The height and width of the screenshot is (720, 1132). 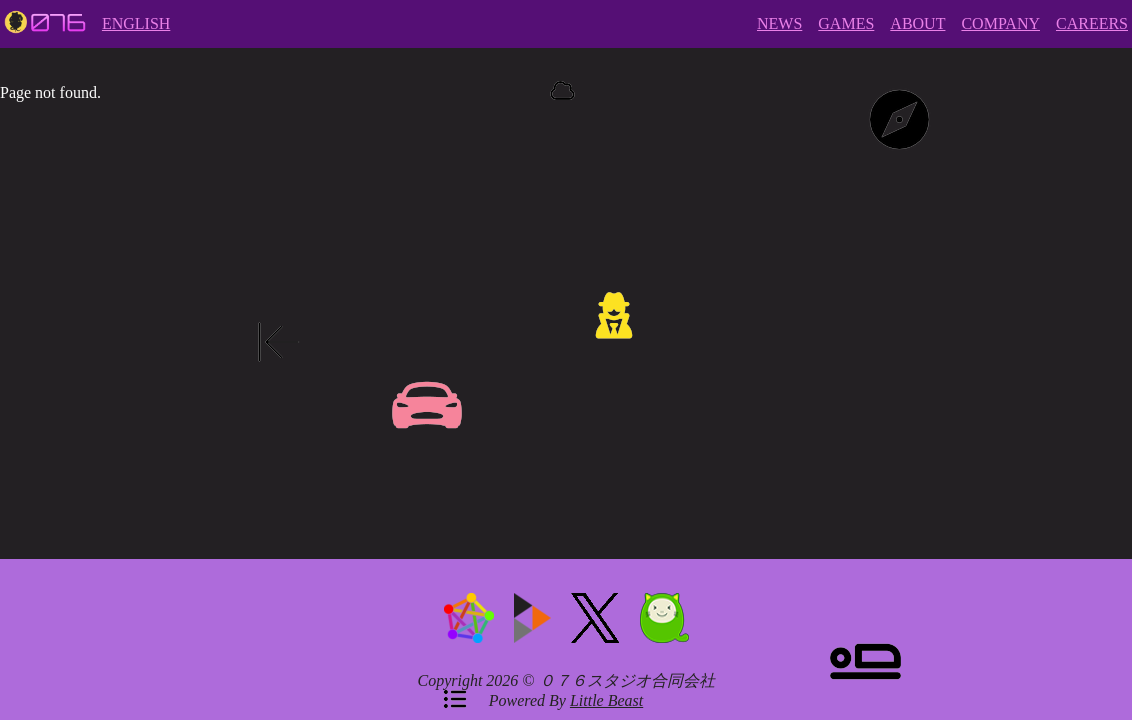 I want to click on navigate to the beginning or first item, so click(x=278, y=342).